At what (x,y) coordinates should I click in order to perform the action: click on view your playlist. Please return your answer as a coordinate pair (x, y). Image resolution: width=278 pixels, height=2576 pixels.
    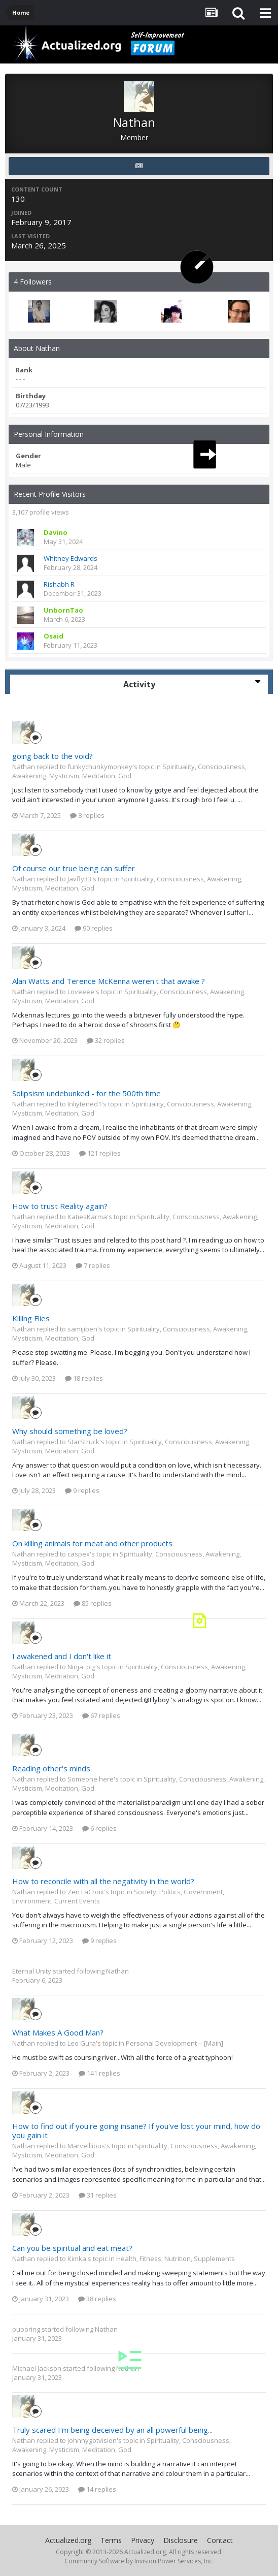
    Looking at the image, I should click on (130, 2360).